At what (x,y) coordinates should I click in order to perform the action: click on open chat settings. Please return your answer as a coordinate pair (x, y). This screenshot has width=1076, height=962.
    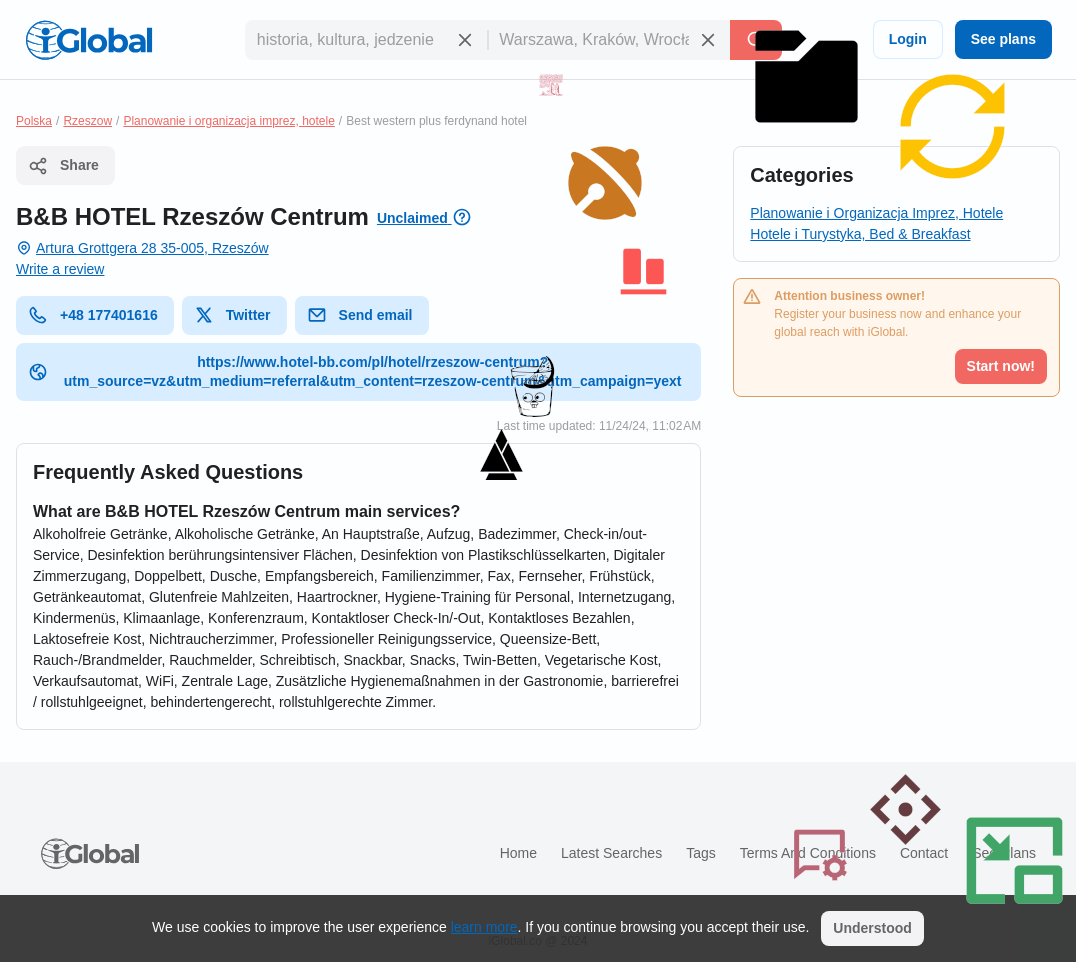
    Looking at the image, I should click on (819, 852).